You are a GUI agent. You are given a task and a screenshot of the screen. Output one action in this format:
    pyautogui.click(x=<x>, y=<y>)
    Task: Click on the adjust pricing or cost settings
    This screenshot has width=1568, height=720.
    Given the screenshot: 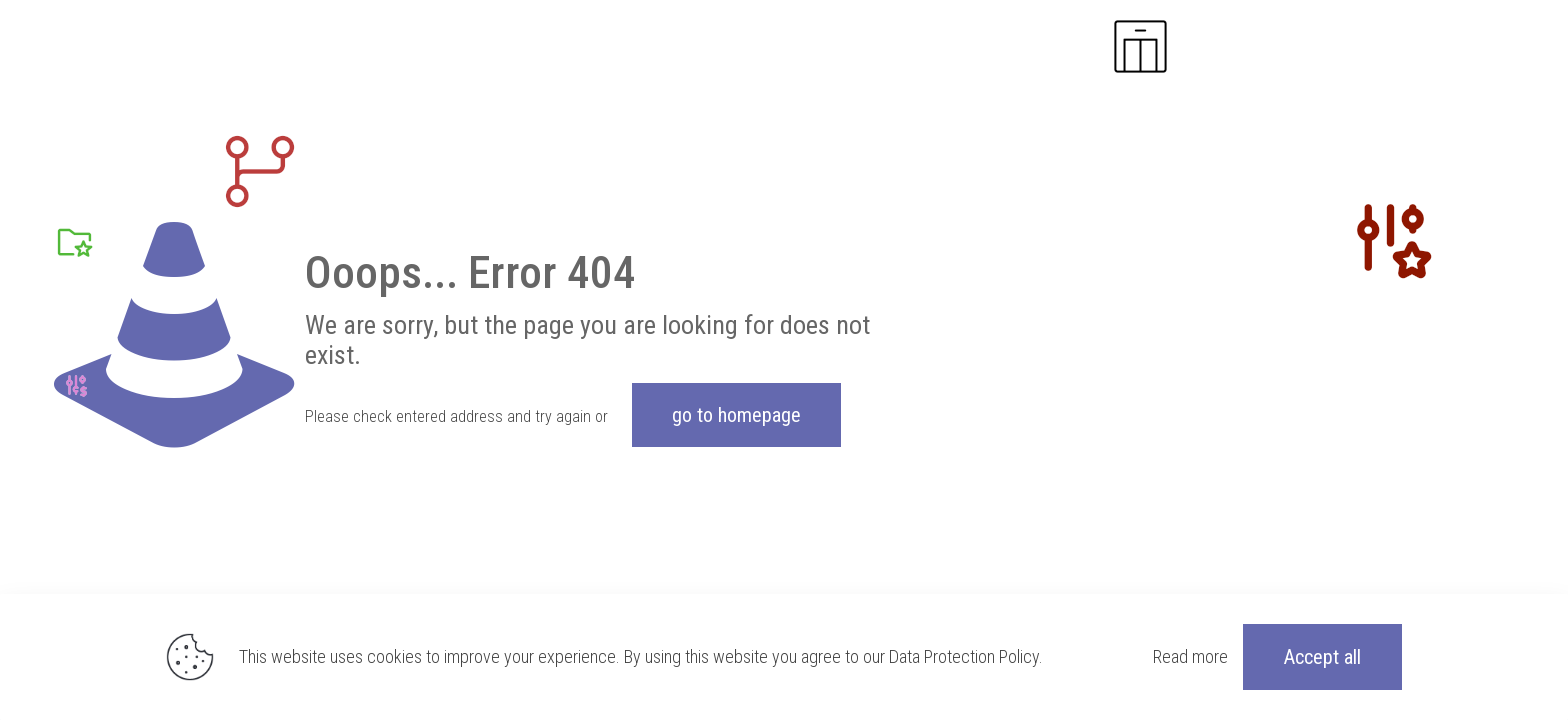 What is the action you would take?
    pyautogui.click(x=76, y=385)
    